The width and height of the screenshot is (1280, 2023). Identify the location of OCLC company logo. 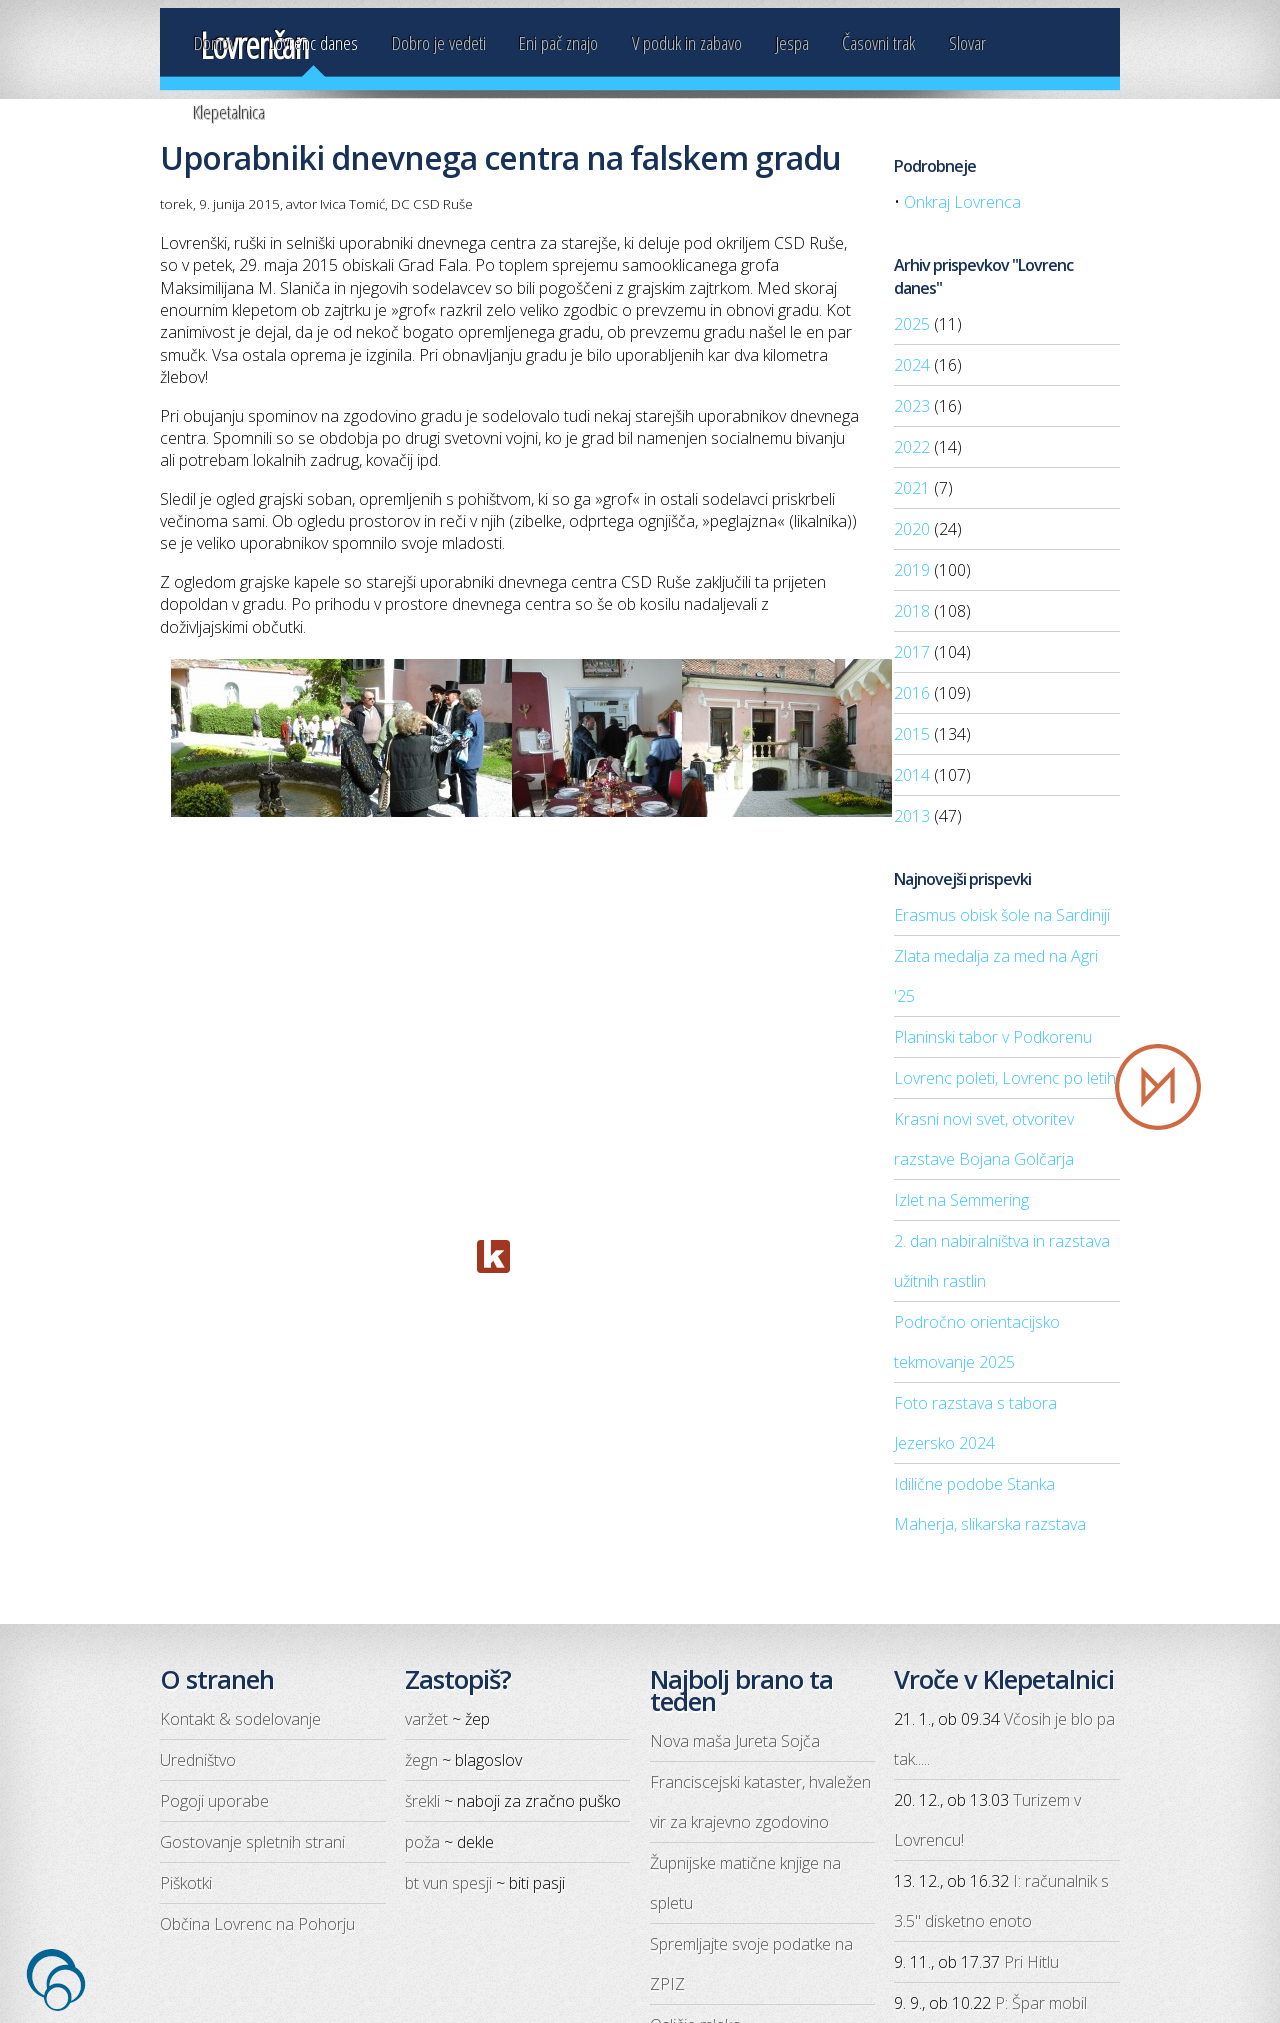
(56, 1980).